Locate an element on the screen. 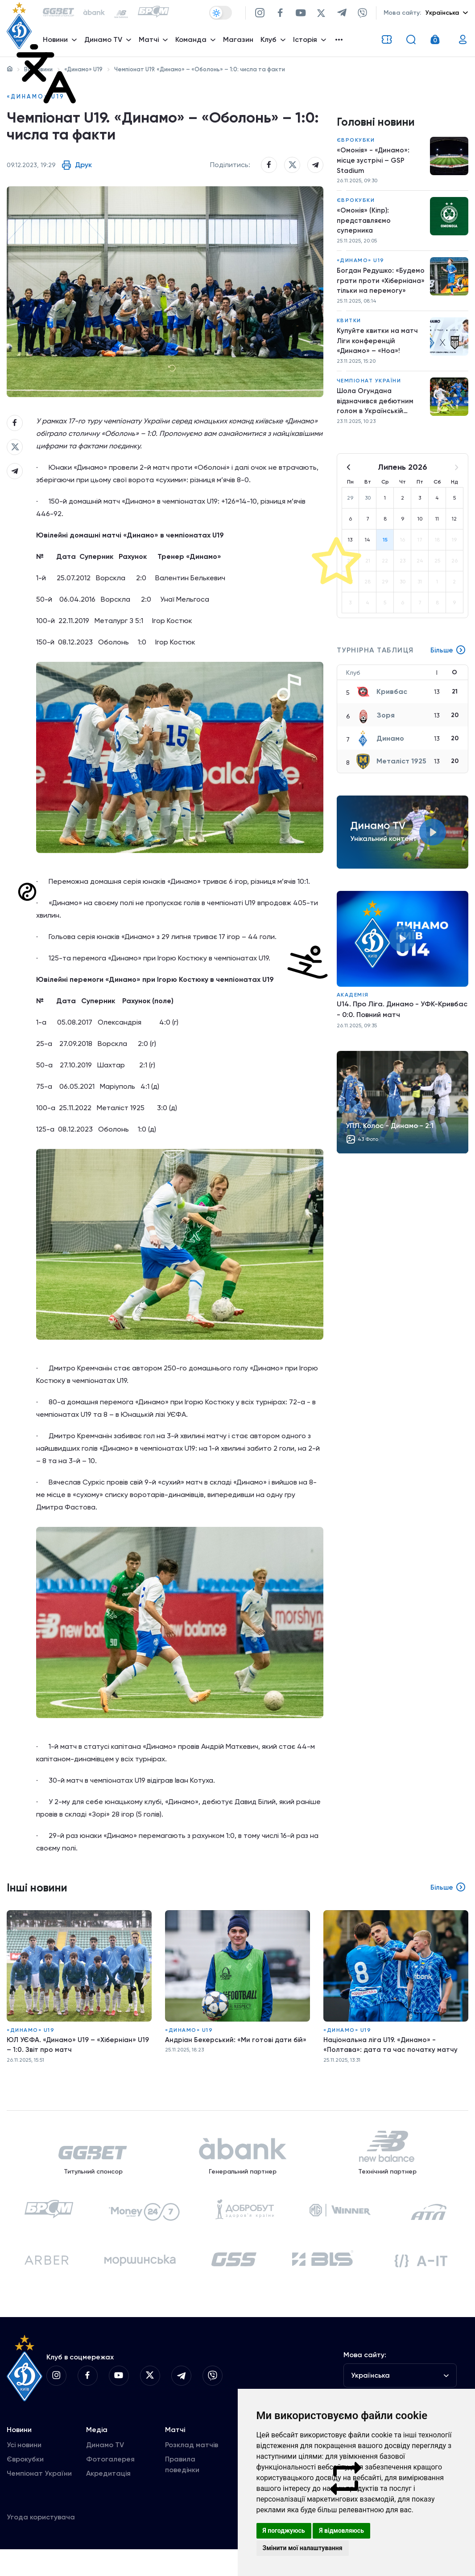  undo the last action is located at coordinates (172, 368).